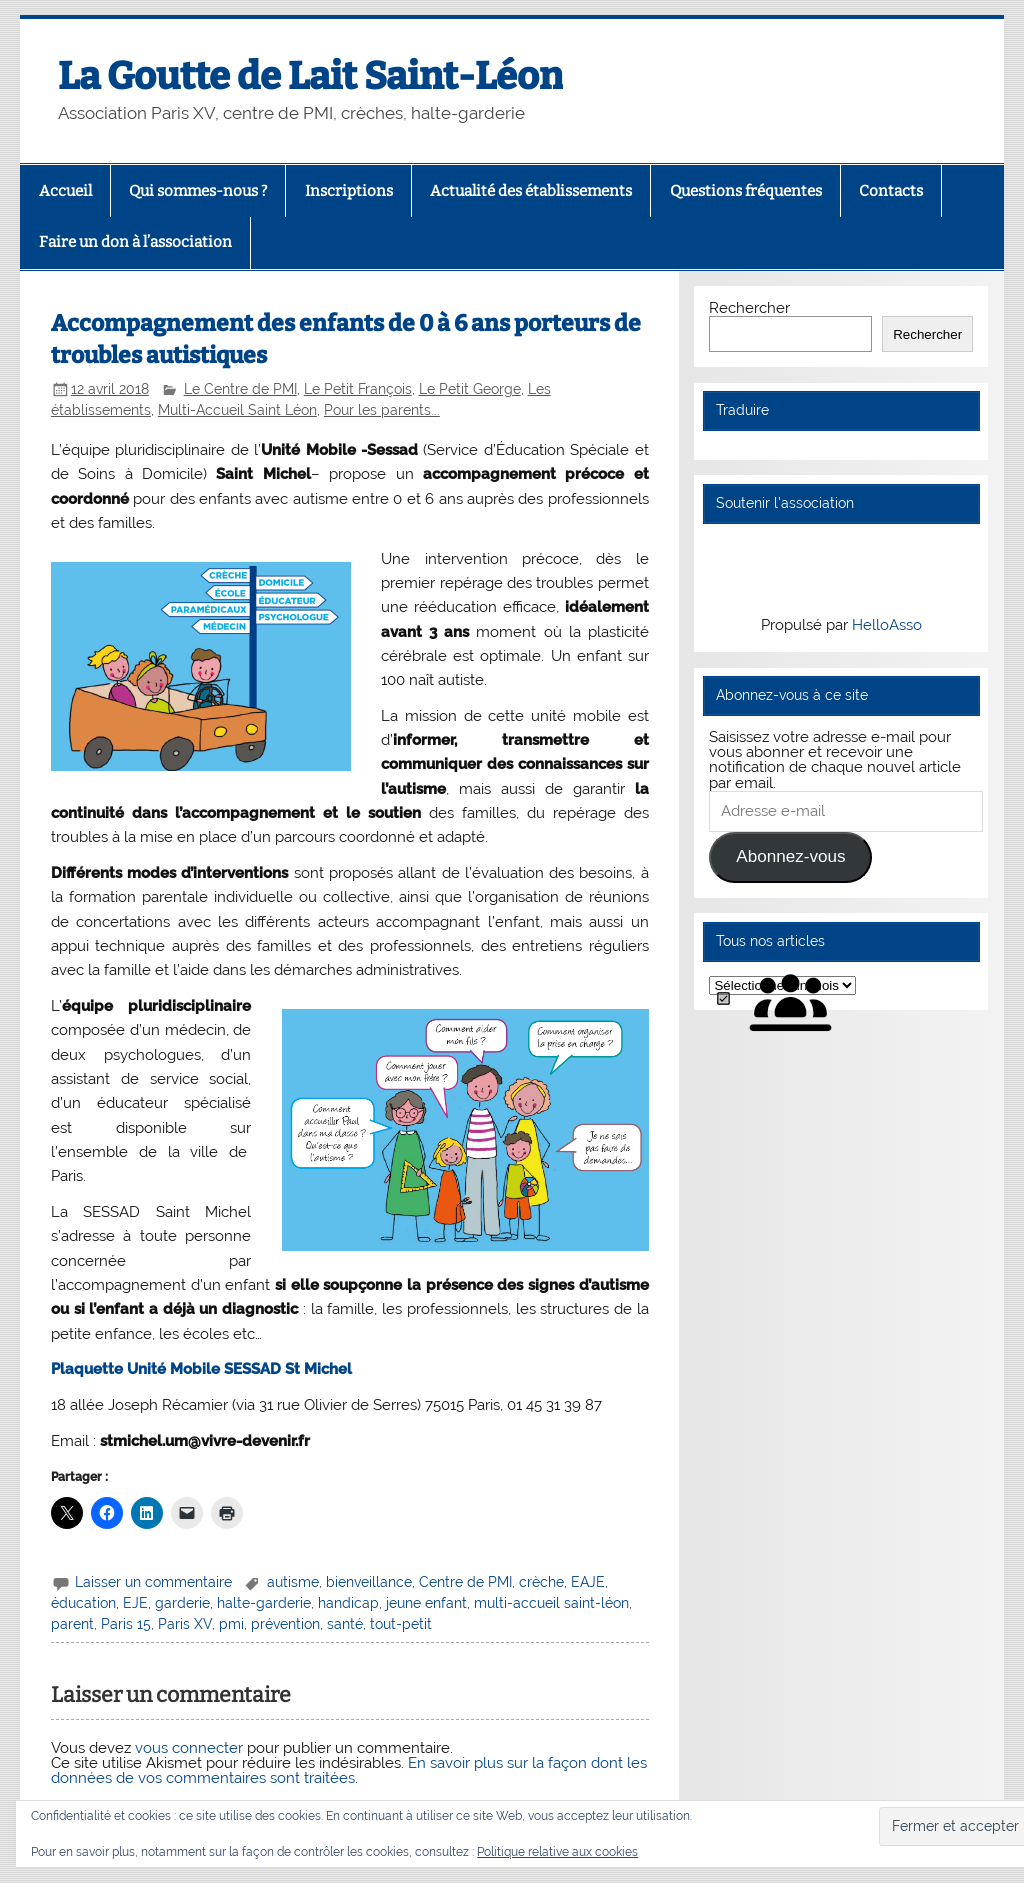 The image size is (1024, 1883). What do you see at coordinates (723, 998) in the screenshot?
I see `select or confirm an option` at bounding box center [723, 998].